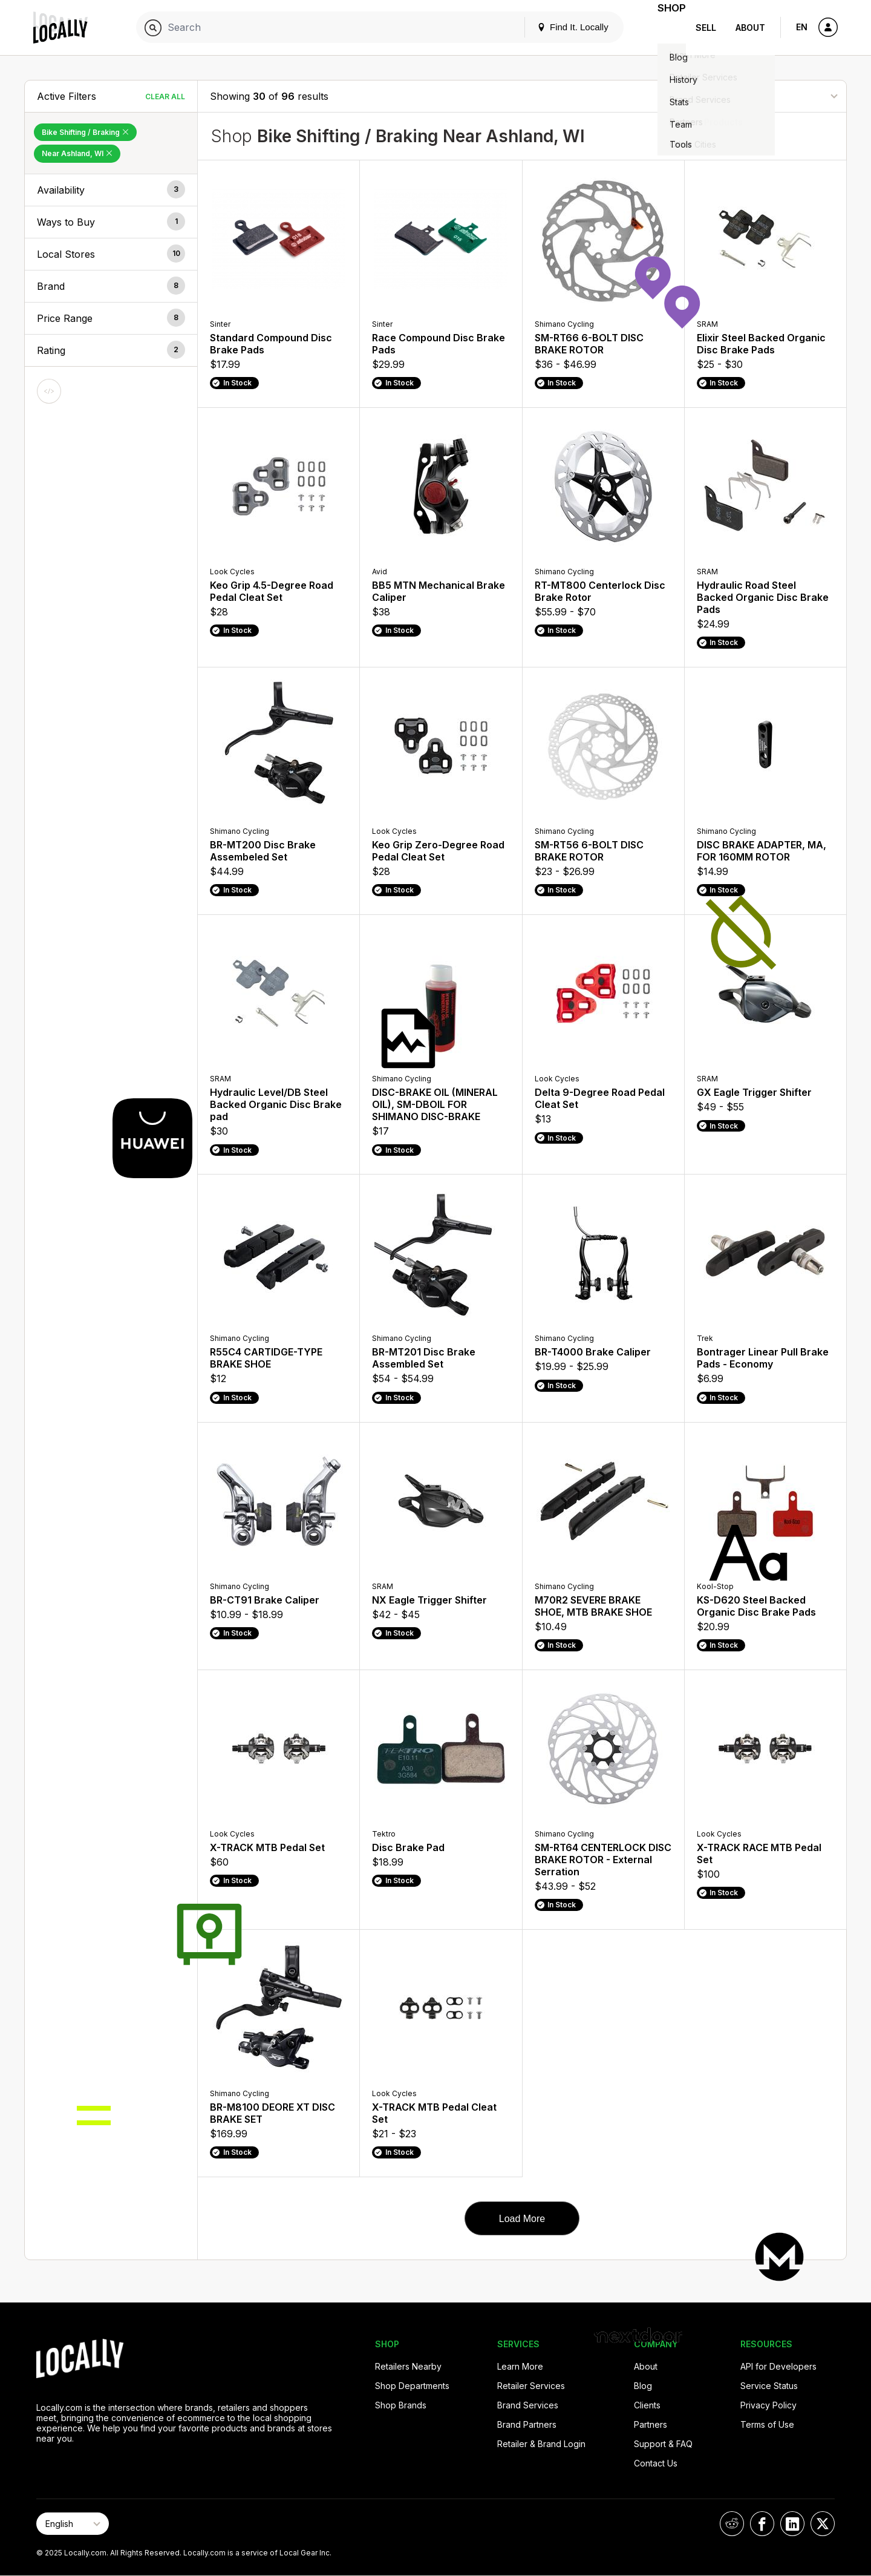 Image resolution: width=871 pixels, height=2576 pixels. Describe the element at coordinates (667, 292) in the screenshot. I see `view distance between two locations` at that location.